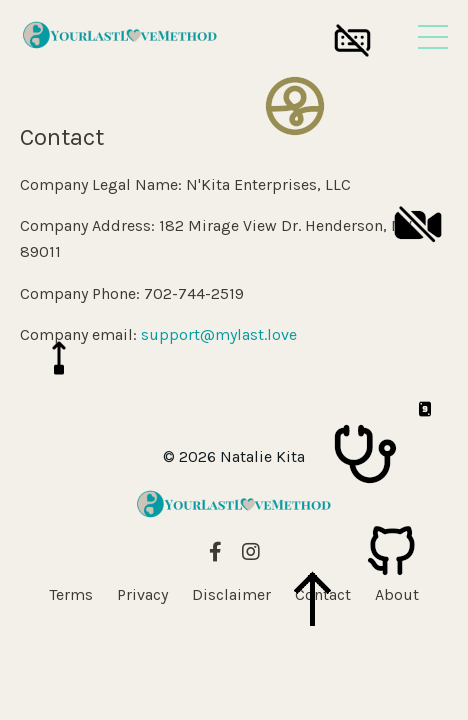 The image size is (468, 720). What do you see at coordinates (425, 409) in the screenshot?
I see `play the 9 card in a card game` at bounding box center [425, 409].